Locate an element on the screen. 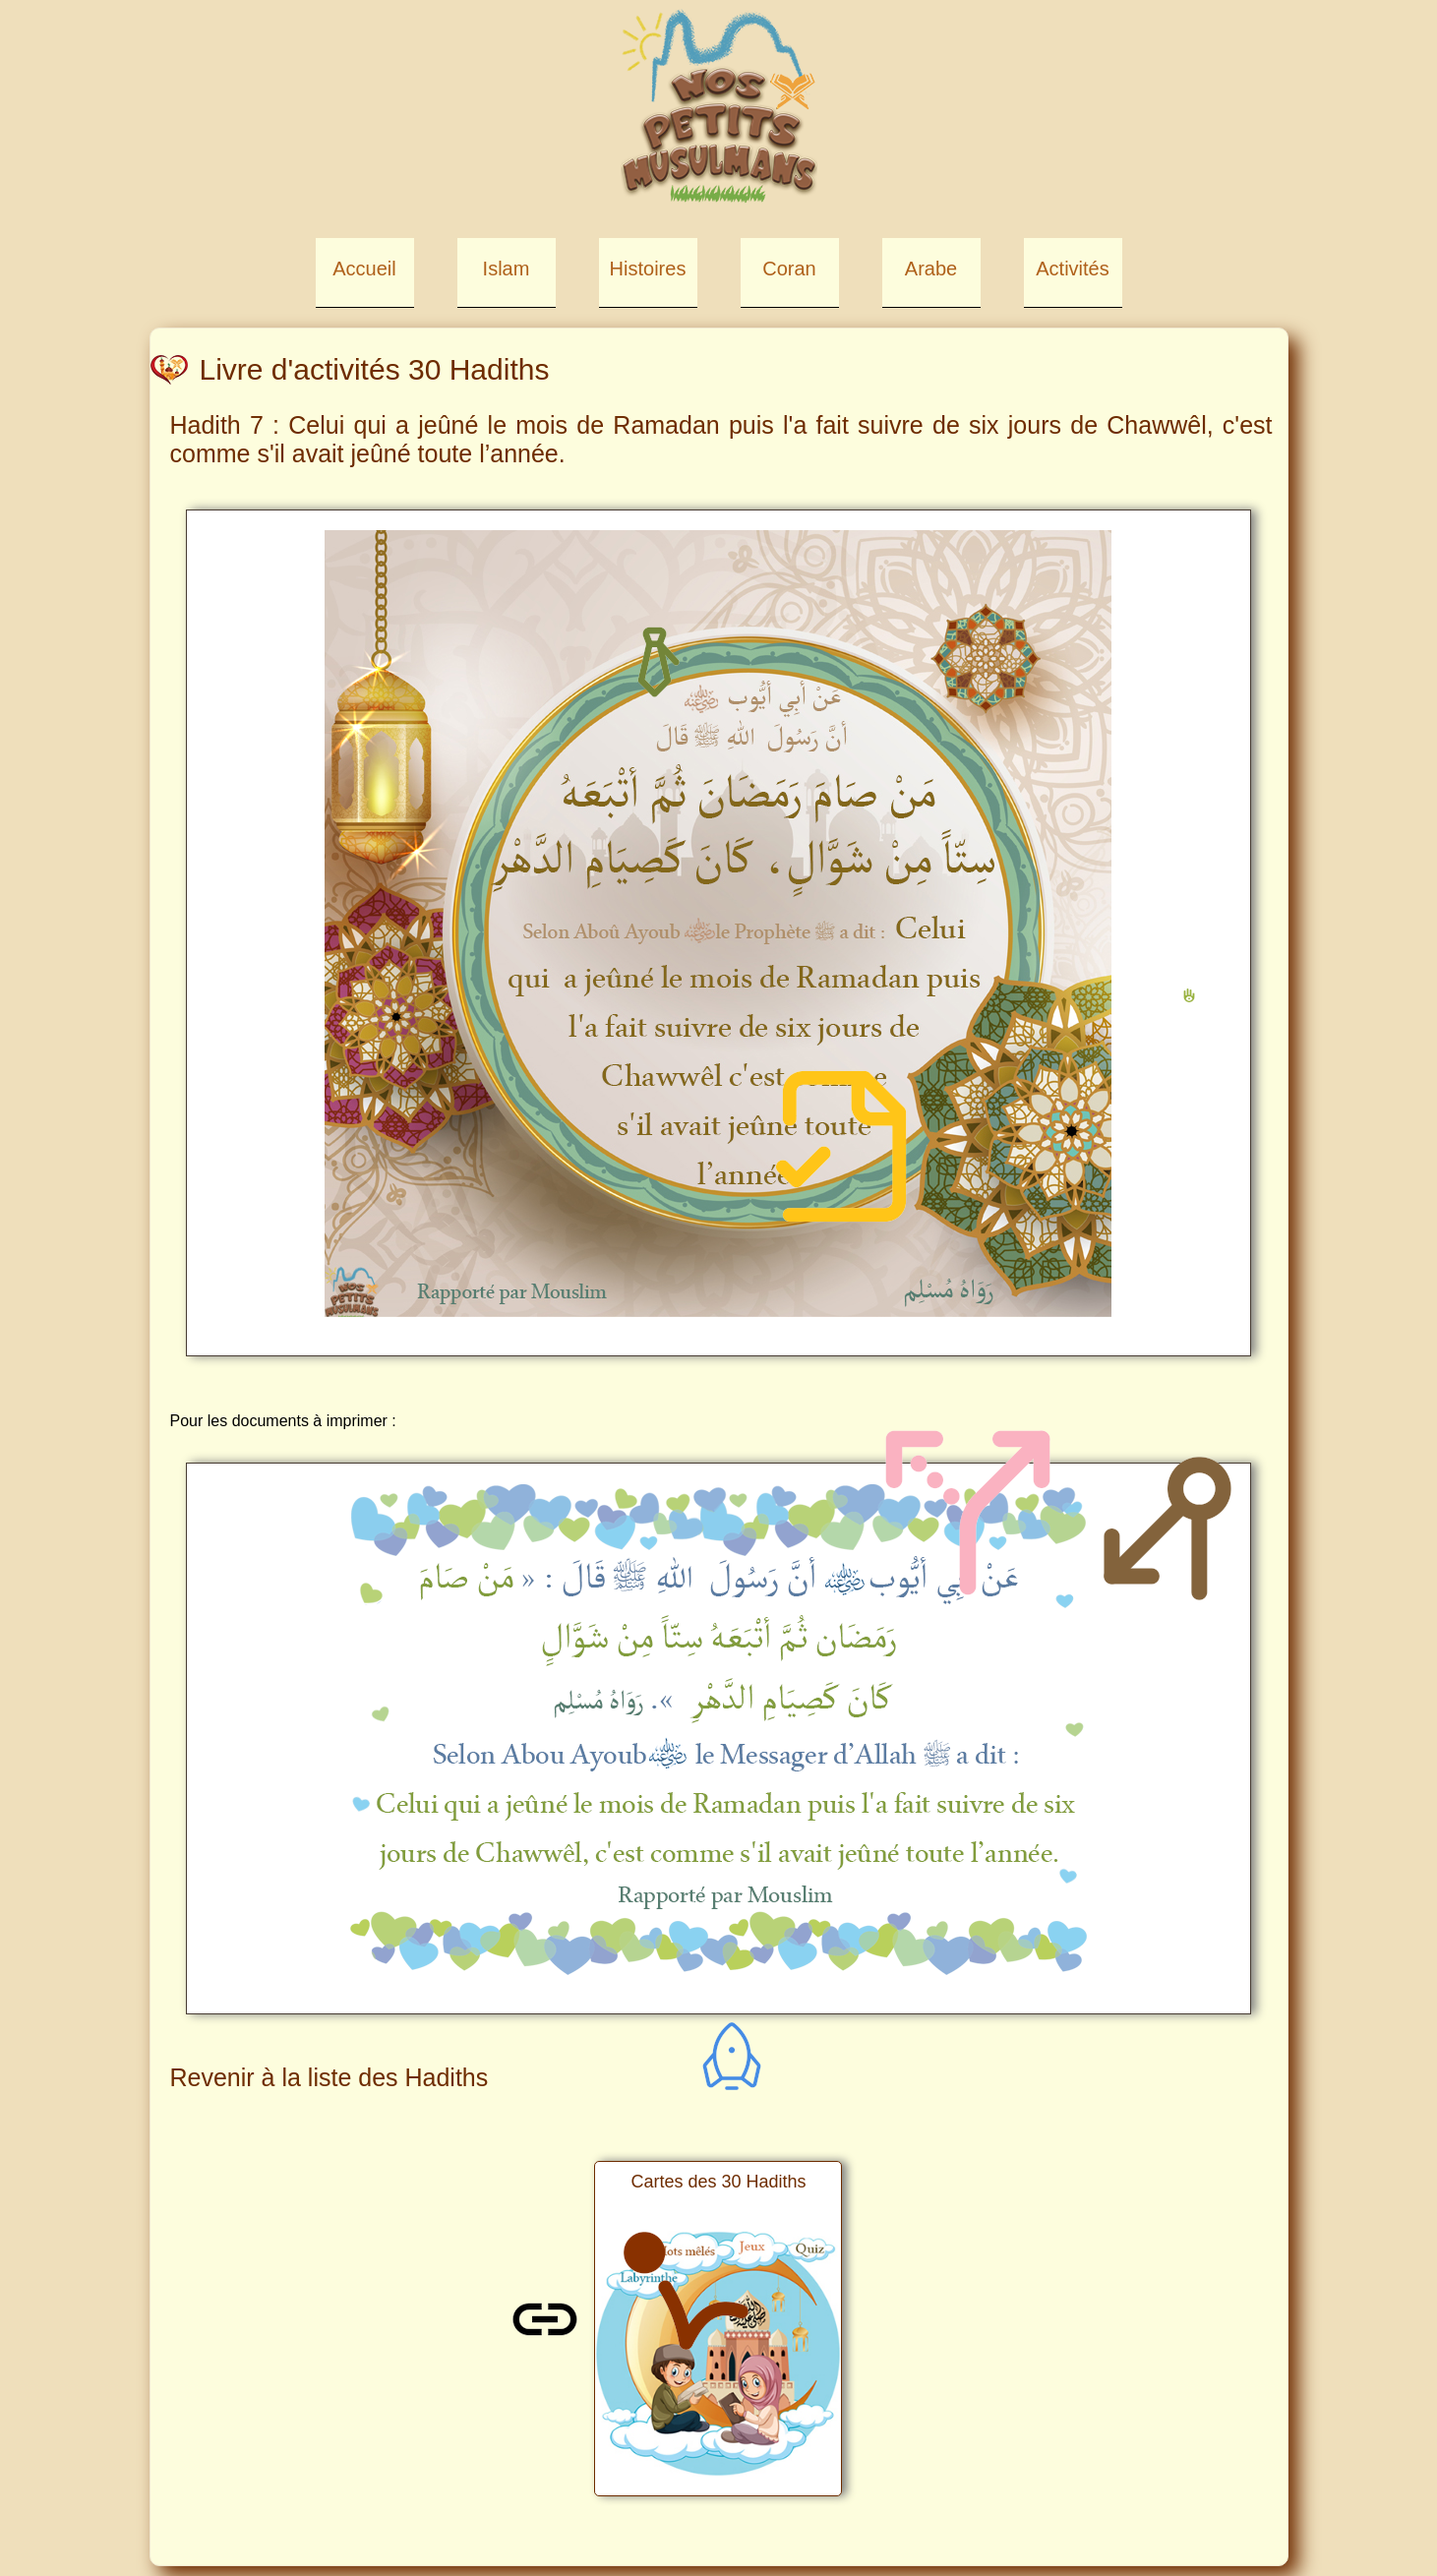  launch or deploy an application is located at coordinates (732, 2059).